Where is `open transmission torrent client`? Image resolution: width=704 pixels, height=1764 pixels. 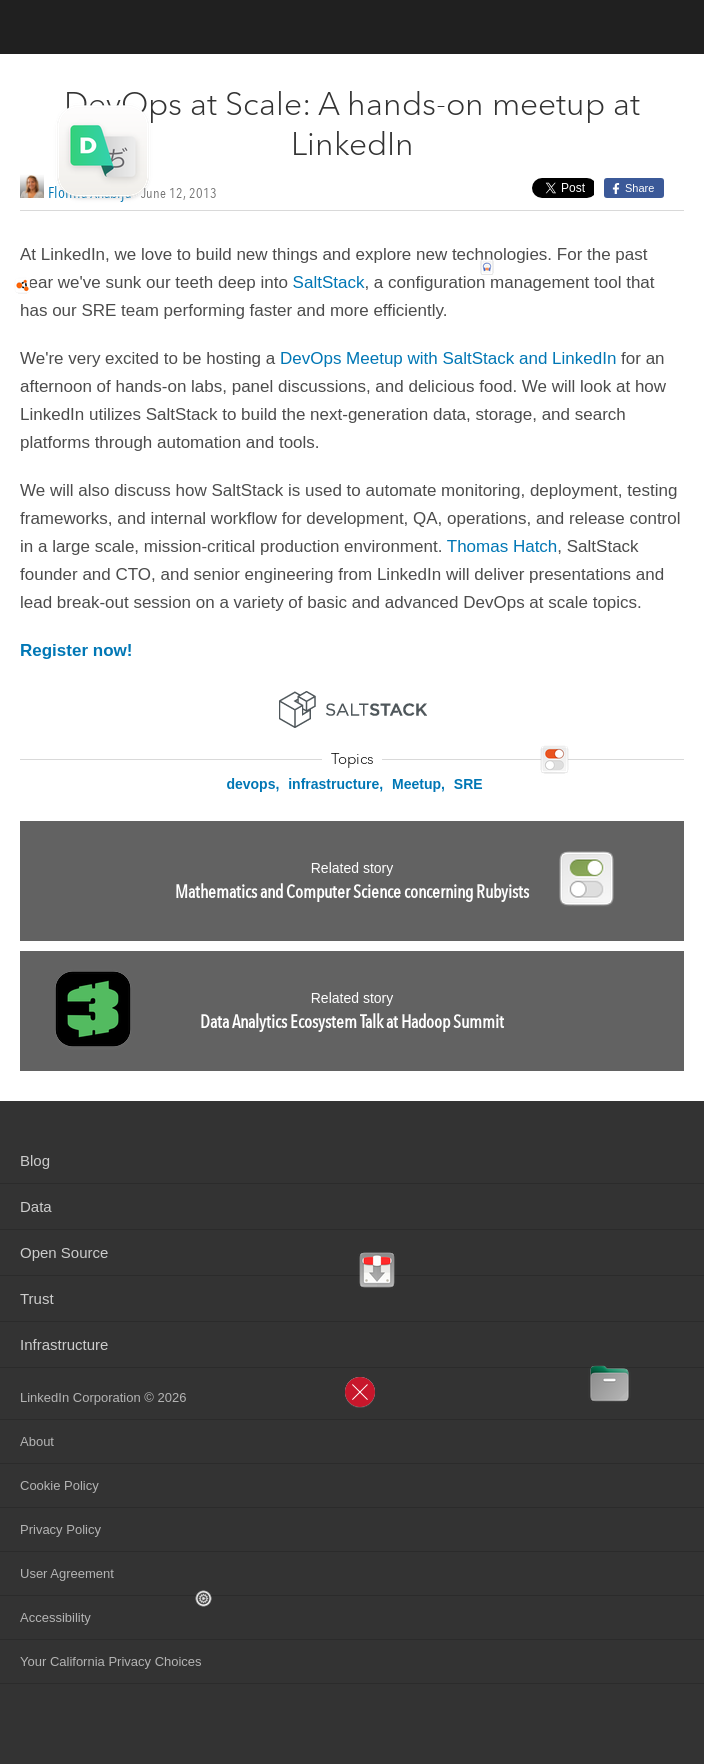
open transmission torrent client is located at coordinates (377, 1270).